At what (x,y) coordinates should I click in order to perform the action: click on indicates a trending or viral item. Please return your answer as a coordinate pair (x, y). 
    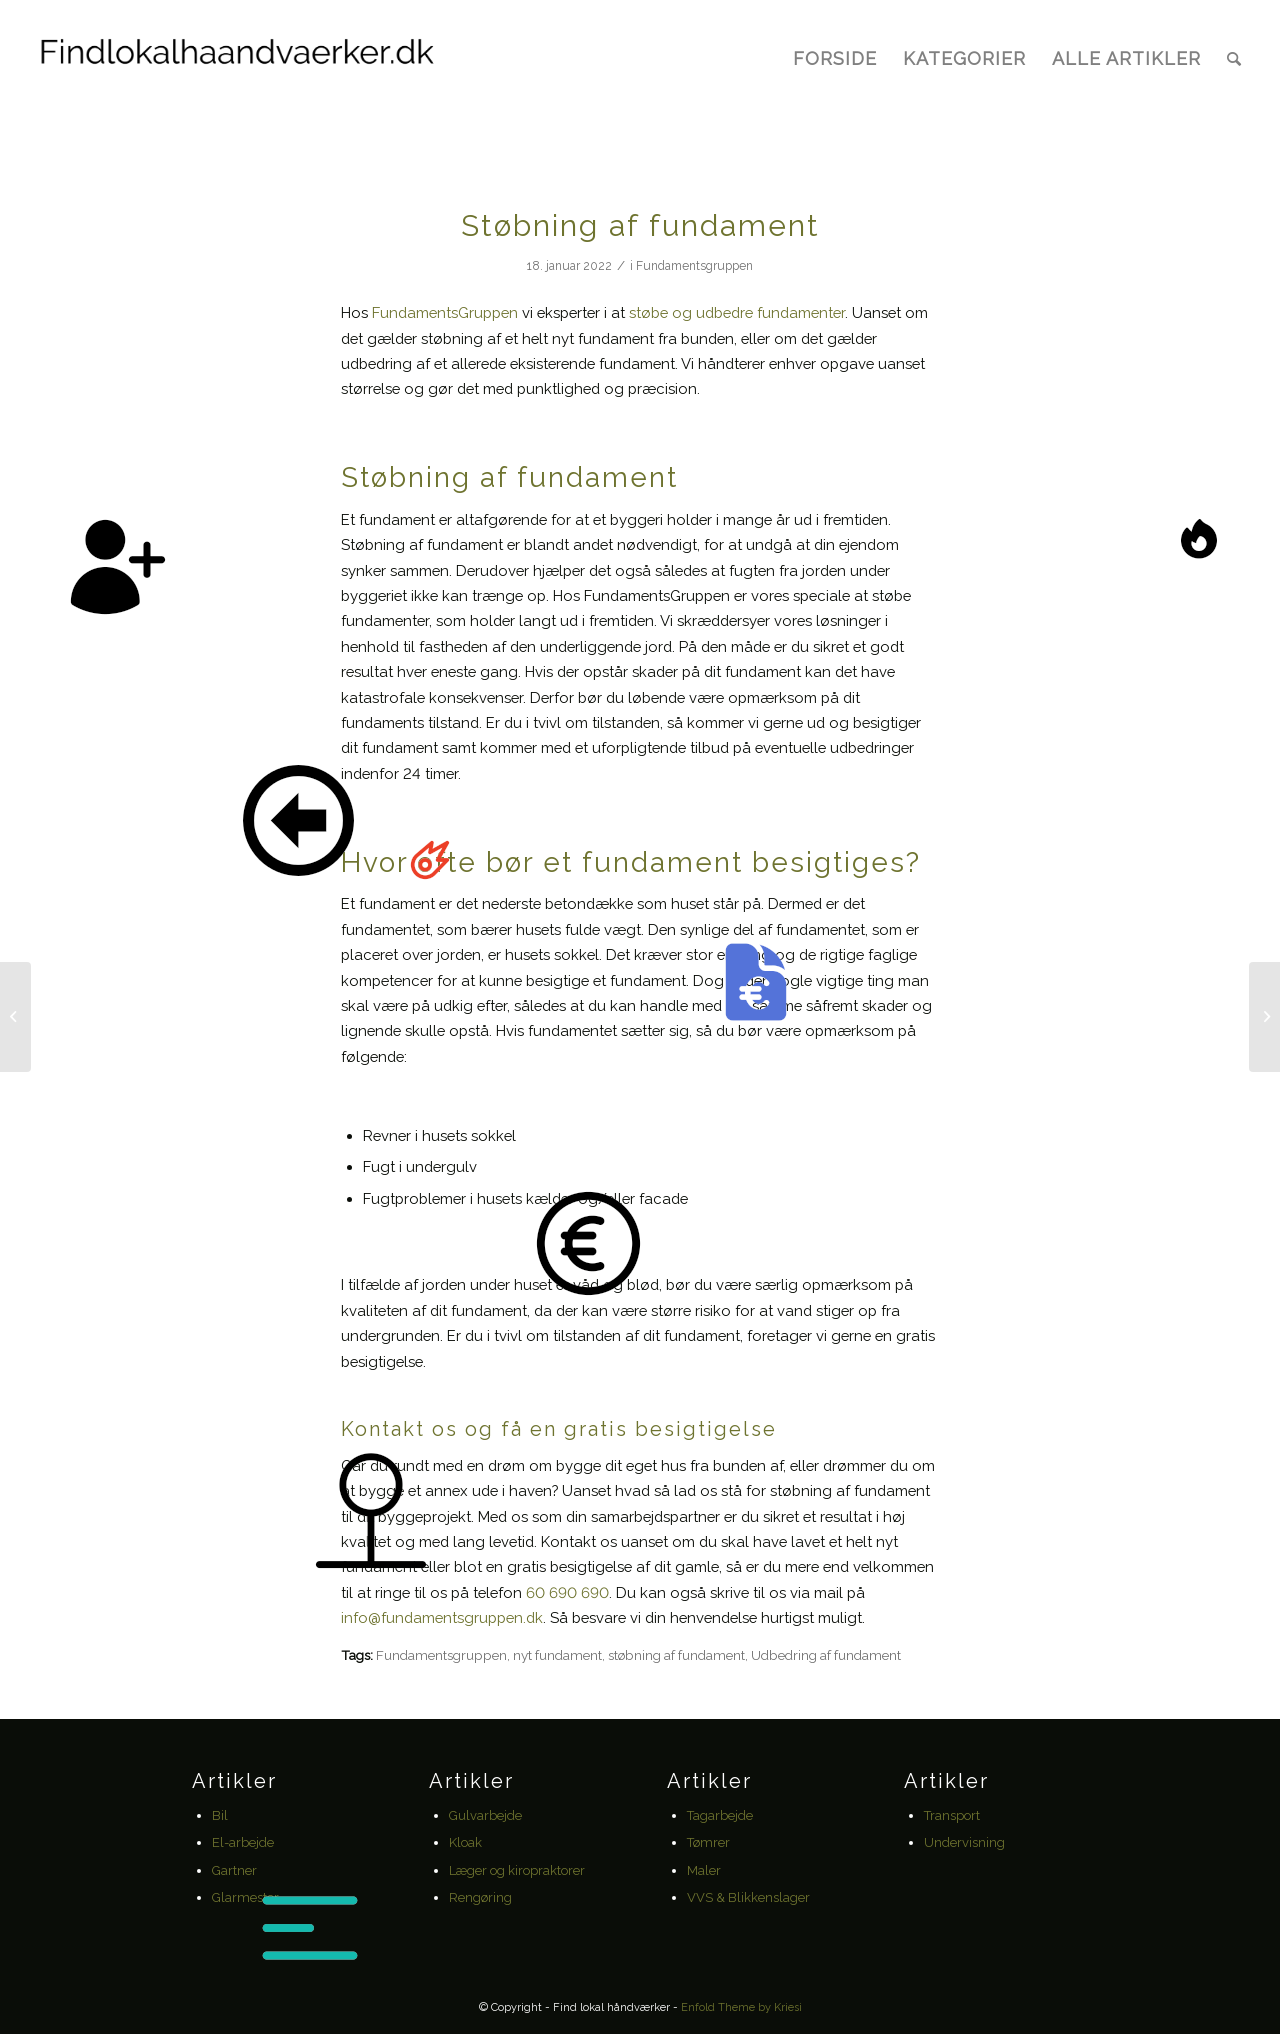
    Looking at the image, I should click on (430, 860).